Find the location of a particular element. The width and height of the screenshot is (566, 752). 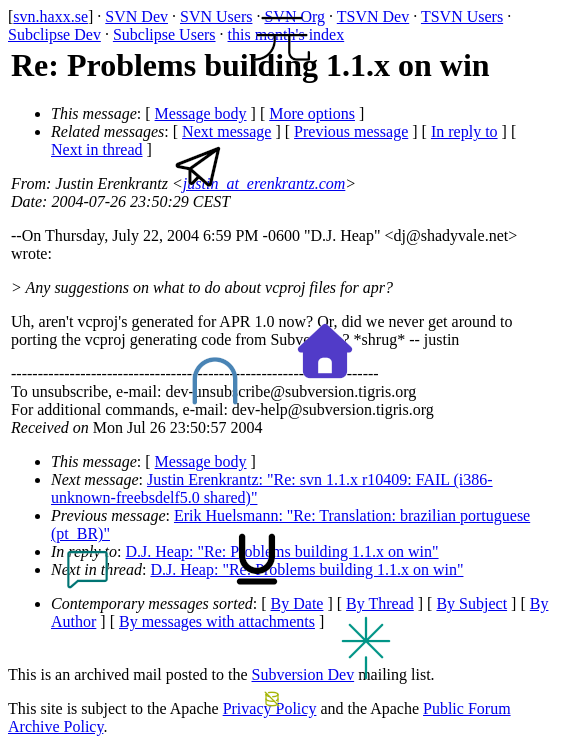

open Telegram messaging app is located at coordinates (199, 167).